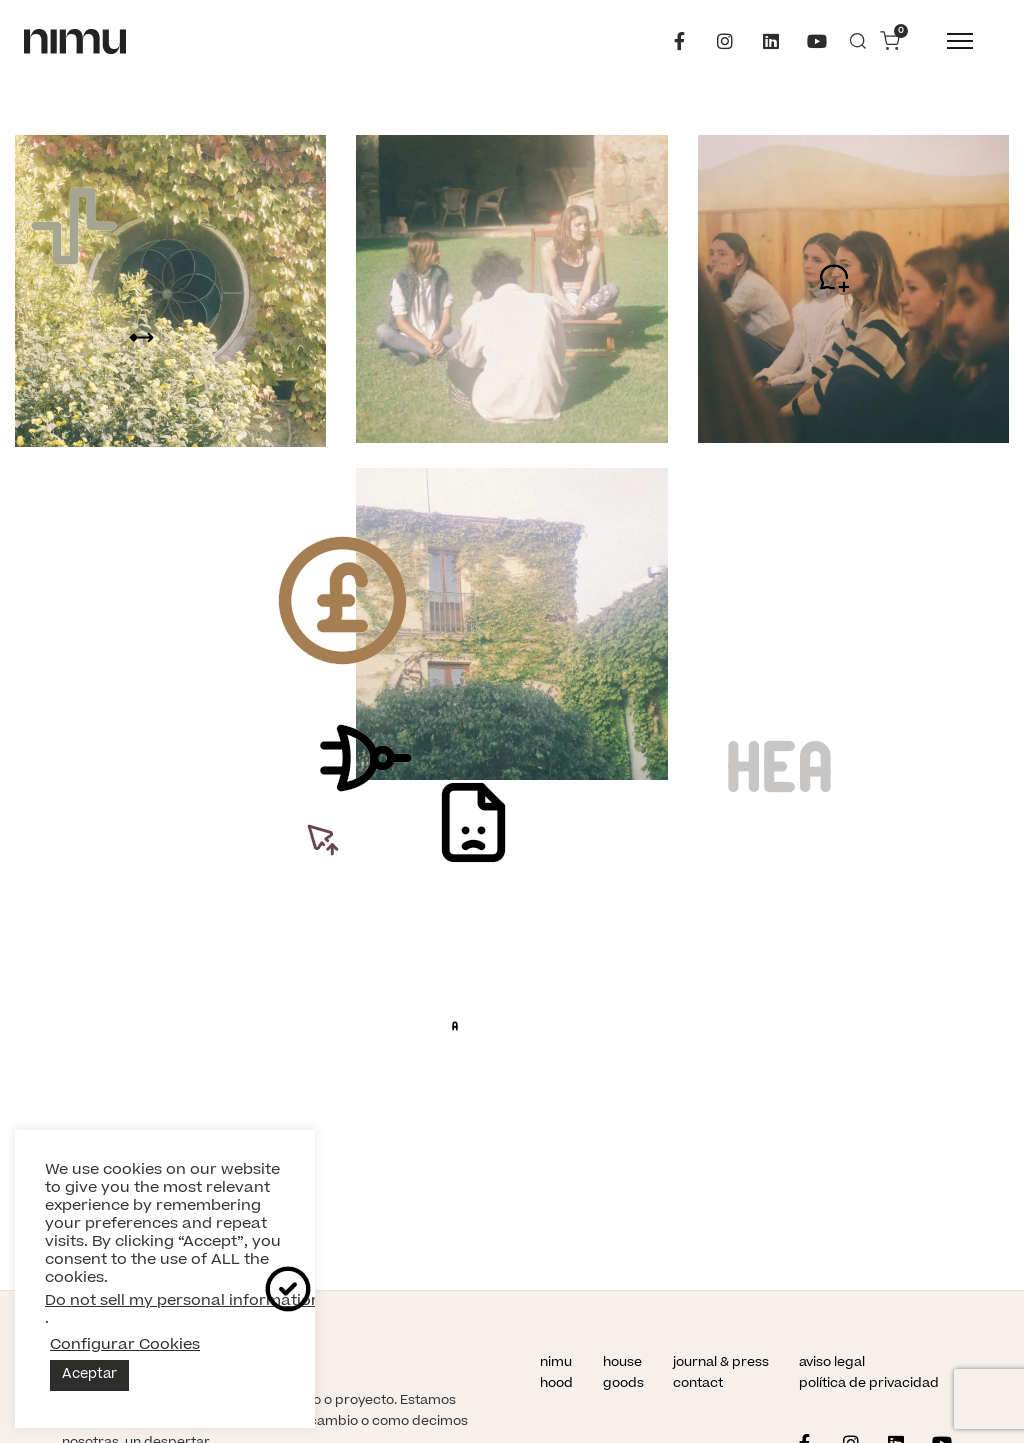 This screenshot has width=1024, height=1443. What do you see at coordinates (473, 822) in the screenshot?
I see `file not found or missing document` at bounding box center [473, 822].